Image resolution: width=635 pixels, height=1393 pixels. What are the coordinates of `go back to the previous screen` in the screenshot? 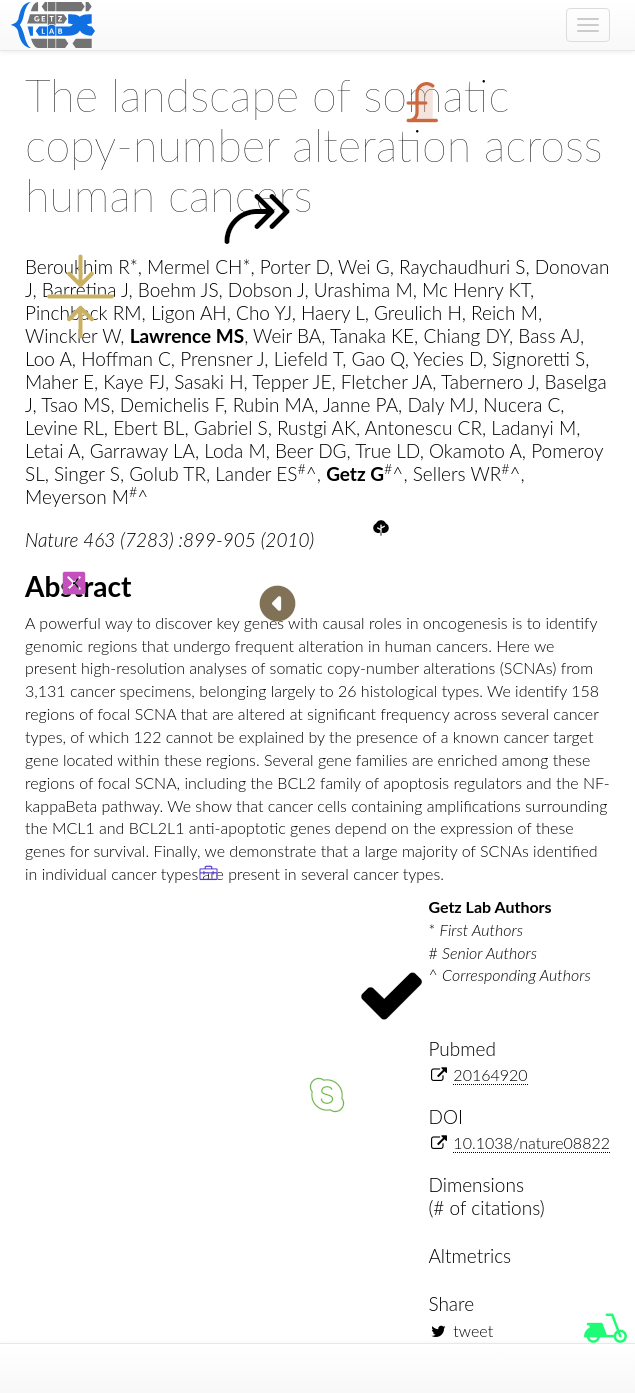 It's located at (277, 603).